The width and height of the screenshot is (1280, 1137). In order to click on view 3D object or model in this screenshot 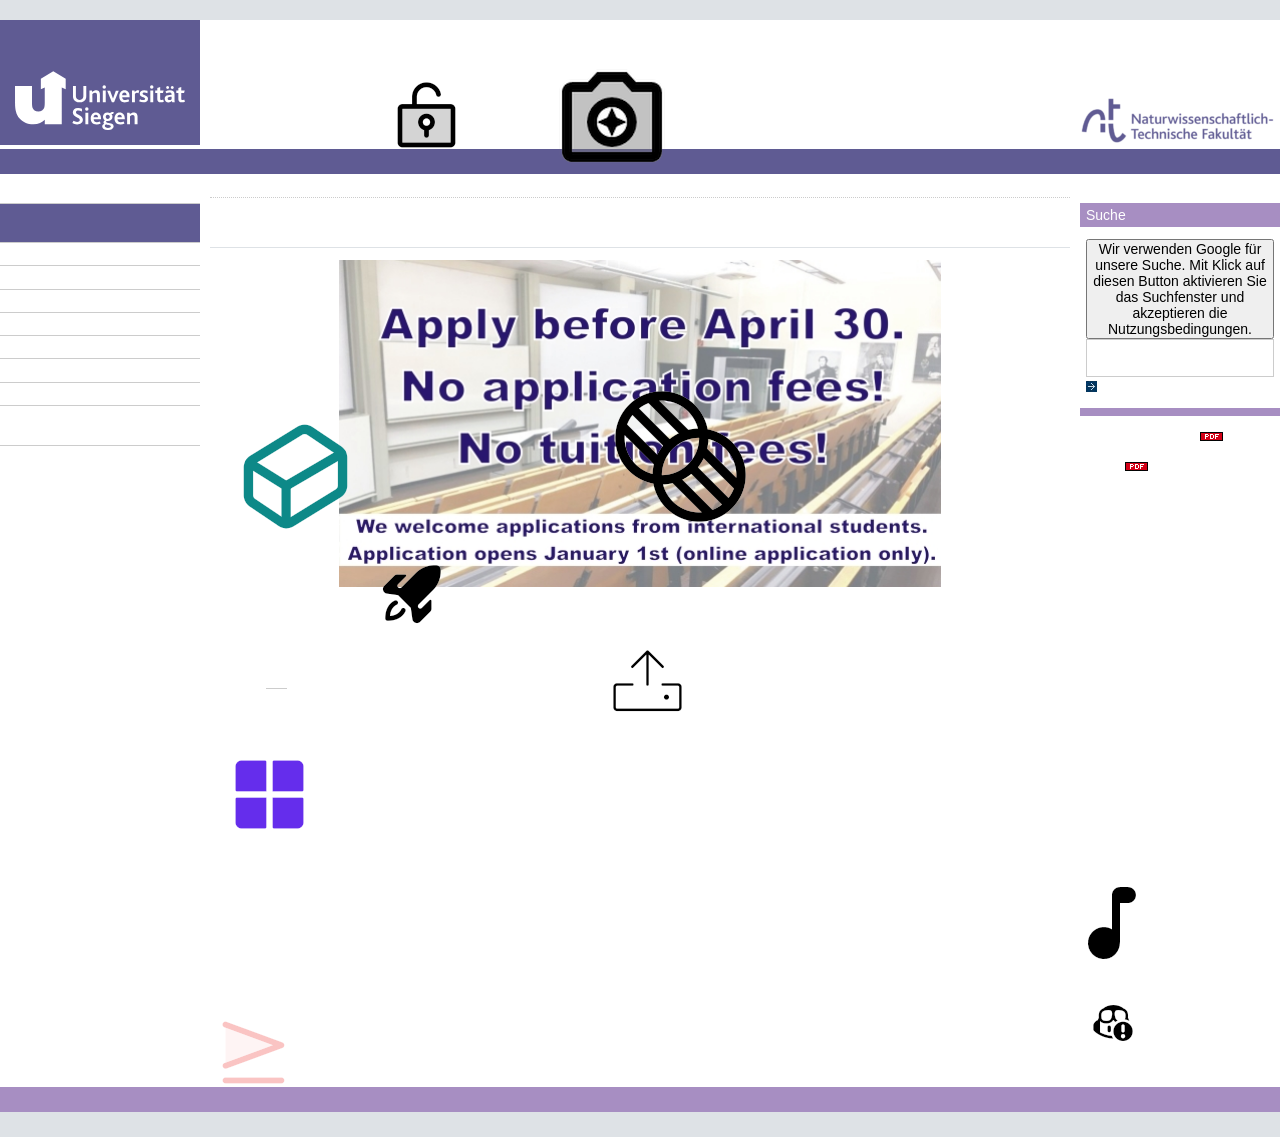, I will do `click(295, 476)`.